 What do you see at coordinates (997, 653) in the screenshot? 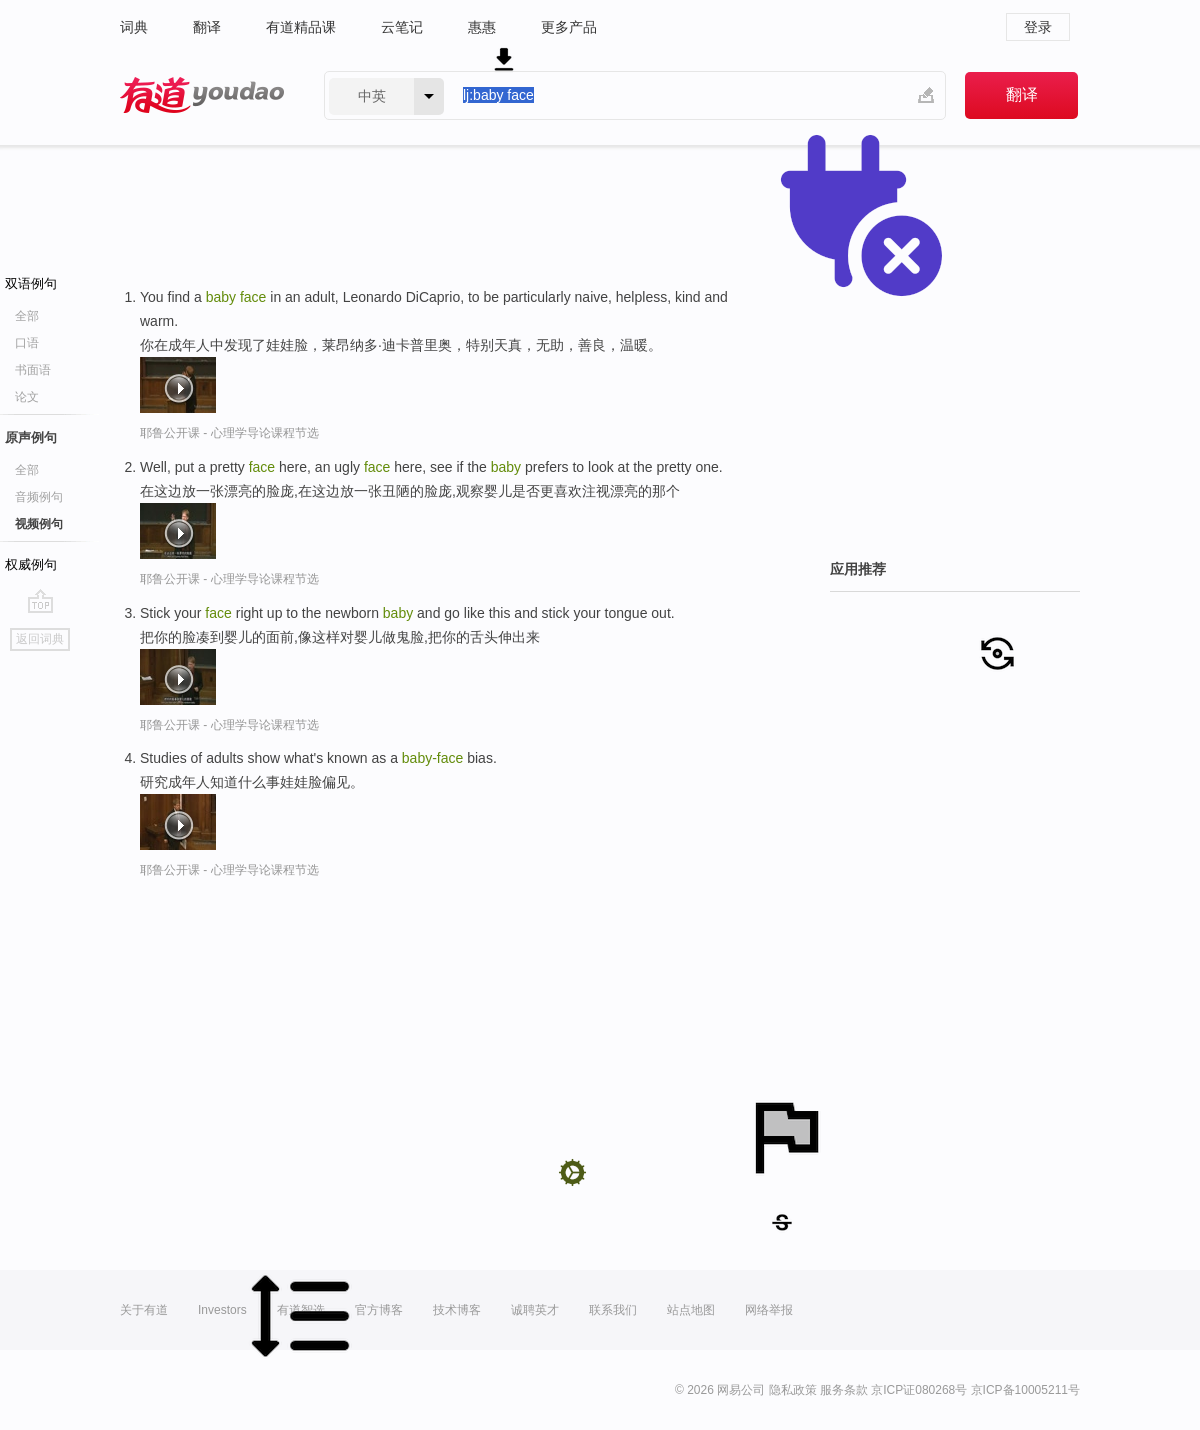
I see `switch between front and rear camera` at bounding box center [997, 653].